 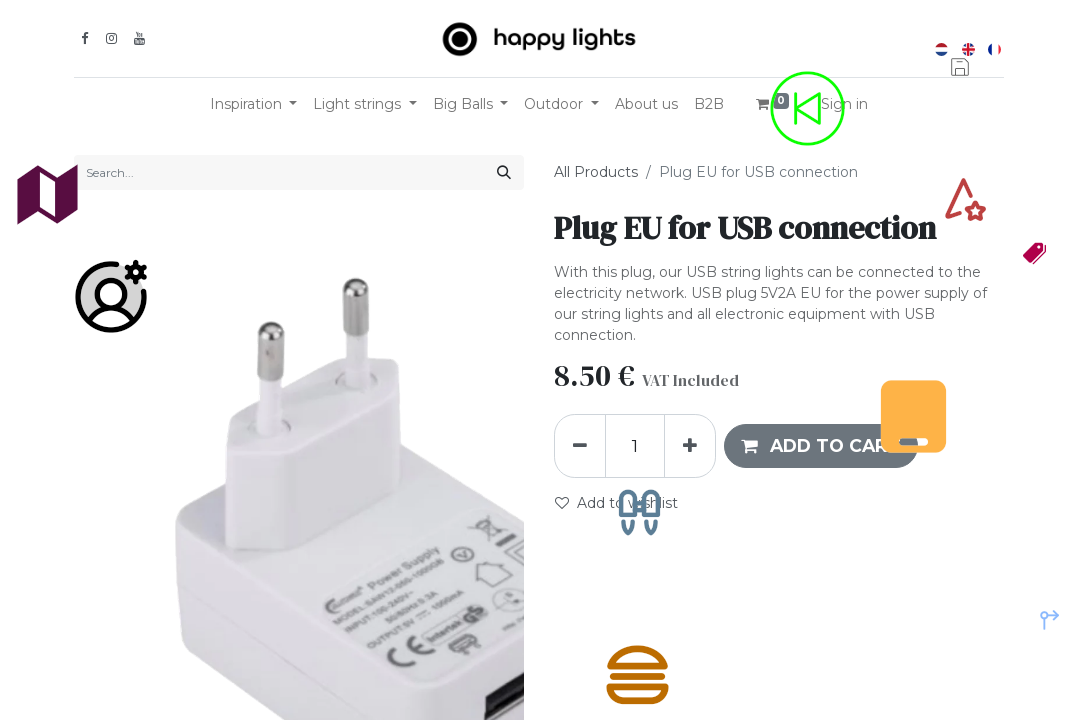 I want to click on mark current navigation as favorite, so click(x=963, y=198).